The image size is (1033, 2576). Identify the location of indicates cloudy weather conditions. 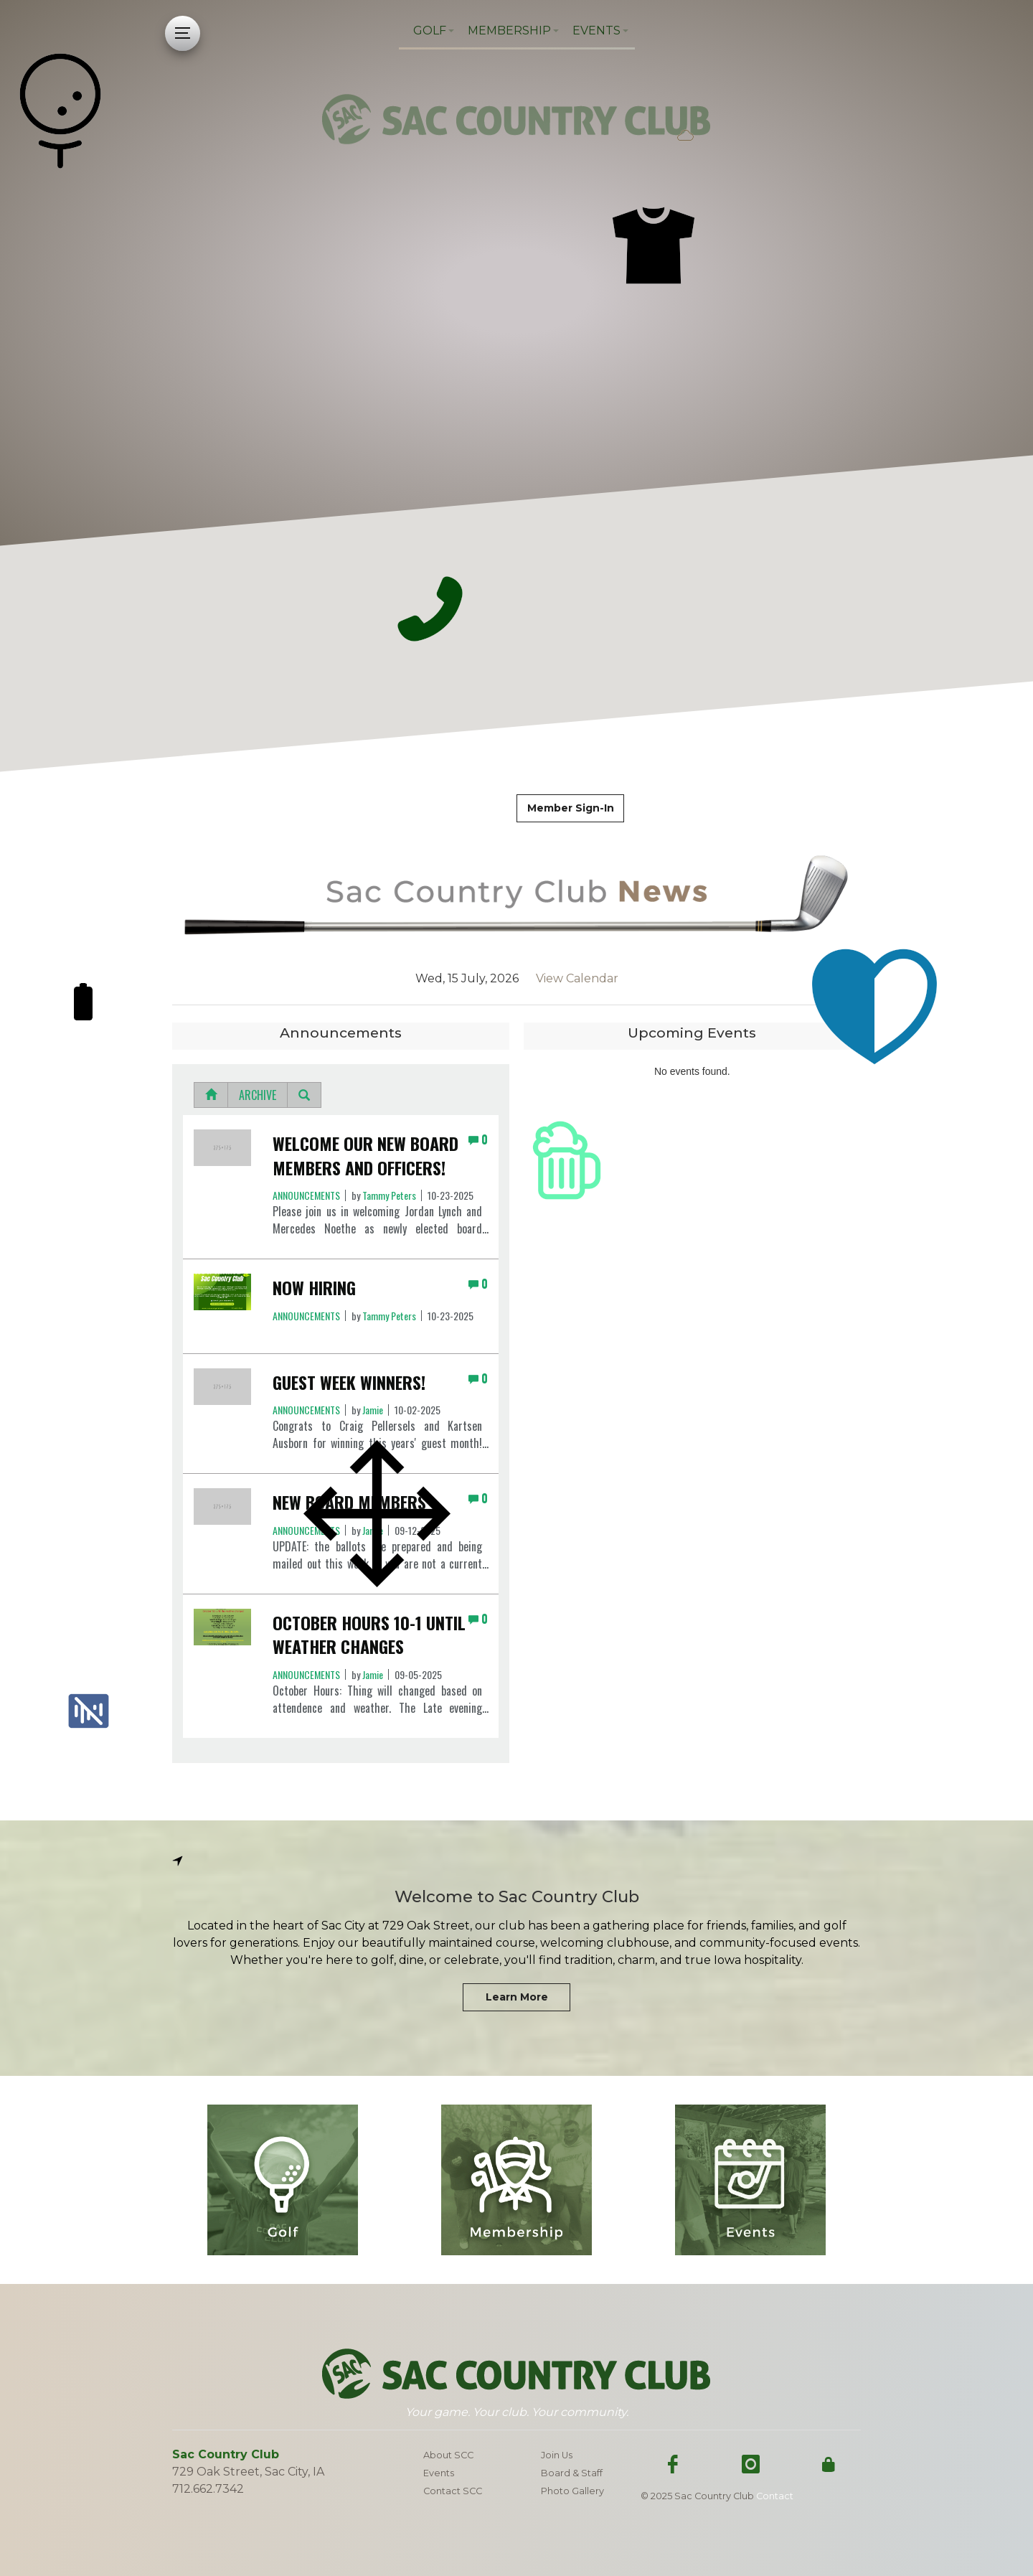
(685, 135).